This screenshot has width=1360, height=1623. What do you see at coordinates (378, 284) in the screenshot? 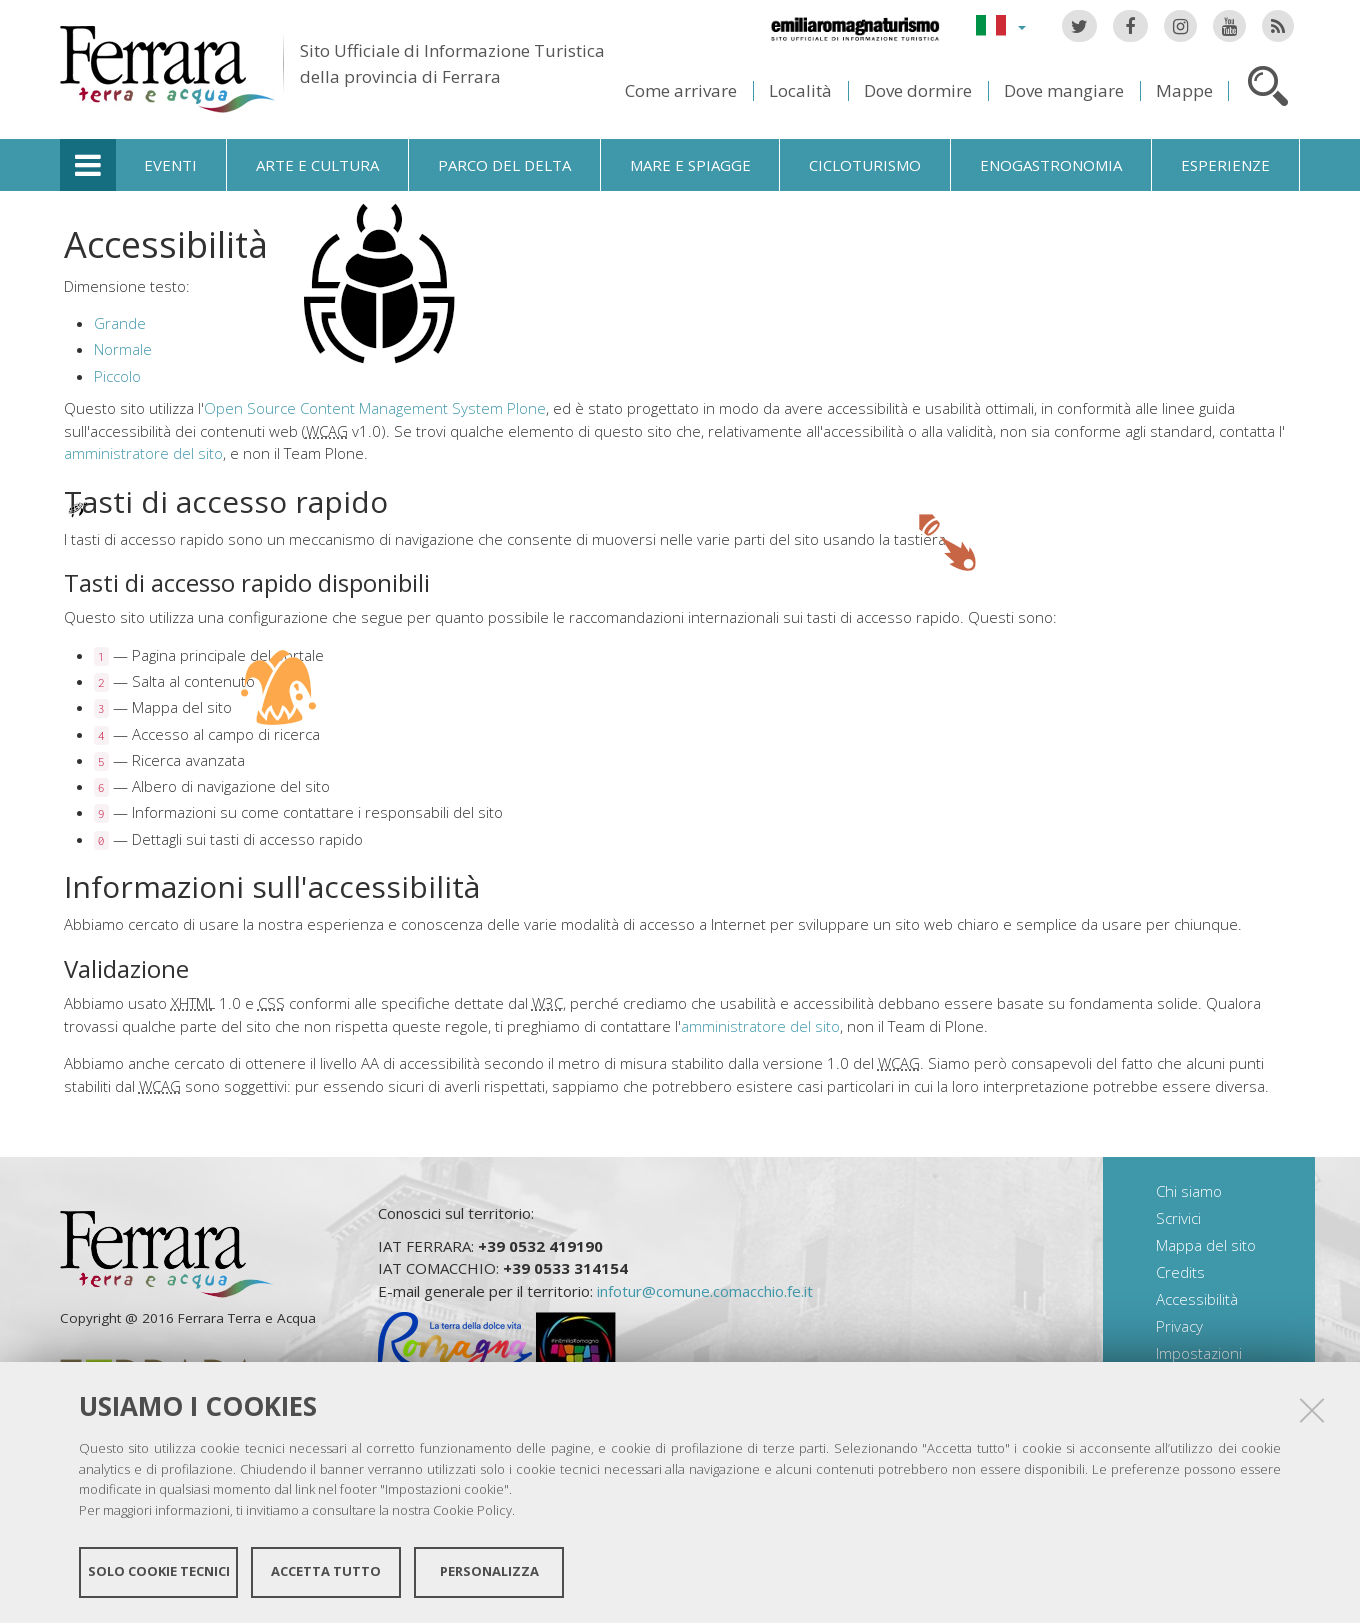
I see `collect a rare treasure or artifact` at bounding box center [378, 284].